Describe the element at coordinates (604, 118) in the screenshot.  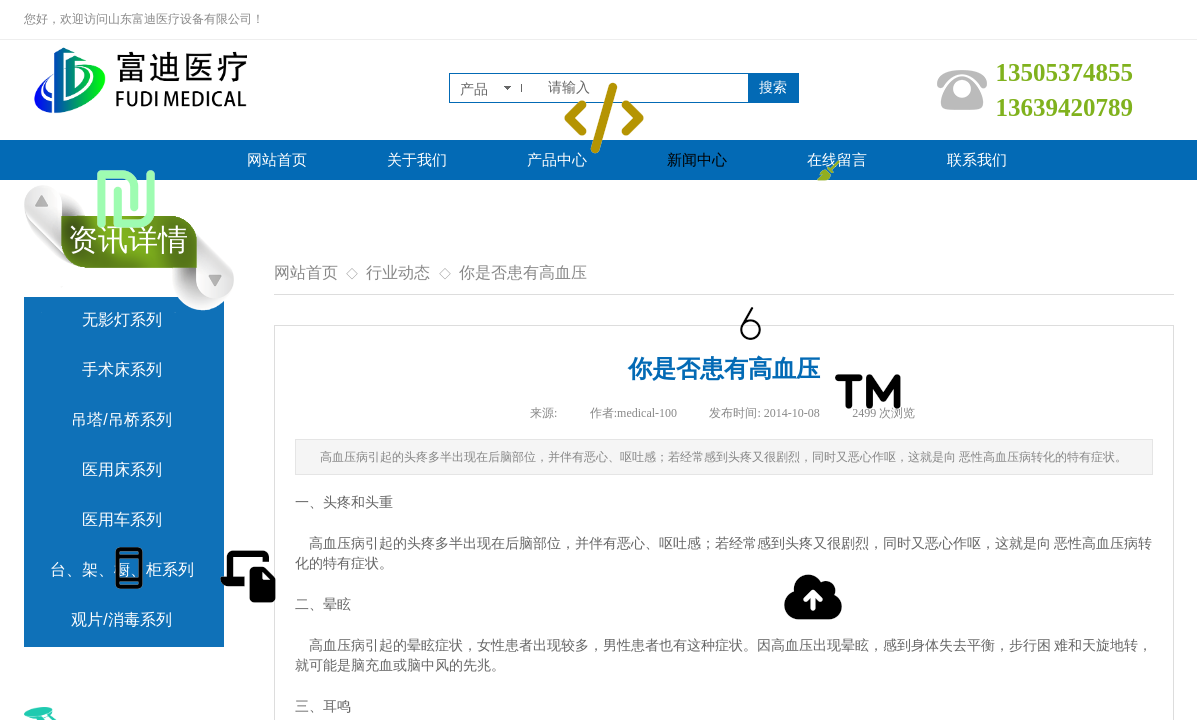
I see `view or edit source code` at that location.